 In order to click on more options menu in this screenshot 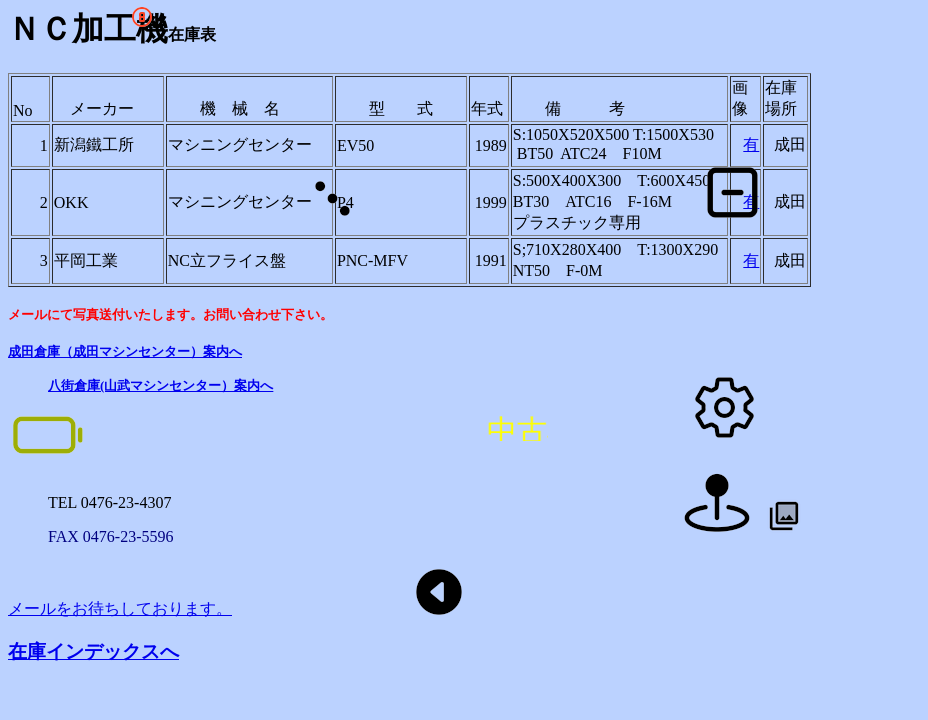, I will do `click(332, 198)`.